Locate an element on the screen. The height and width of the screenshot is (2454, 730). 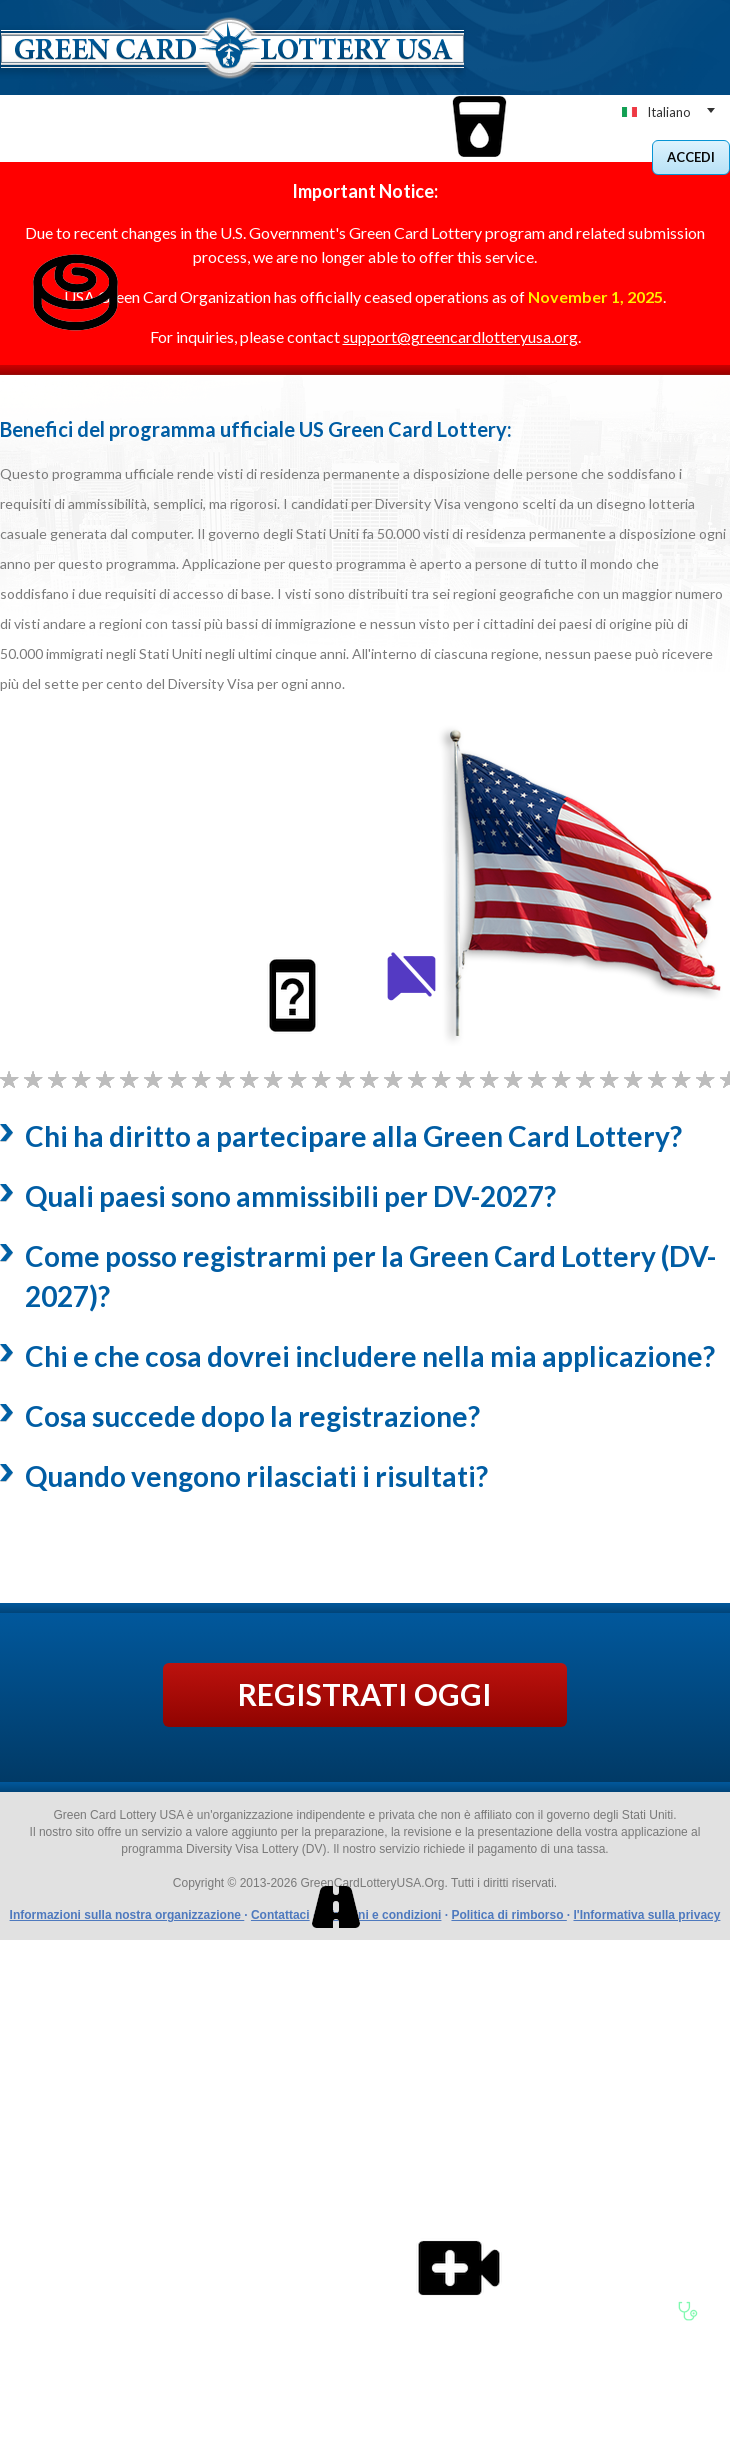
mute or disable chat notifications is located at coordinates (411, 974).